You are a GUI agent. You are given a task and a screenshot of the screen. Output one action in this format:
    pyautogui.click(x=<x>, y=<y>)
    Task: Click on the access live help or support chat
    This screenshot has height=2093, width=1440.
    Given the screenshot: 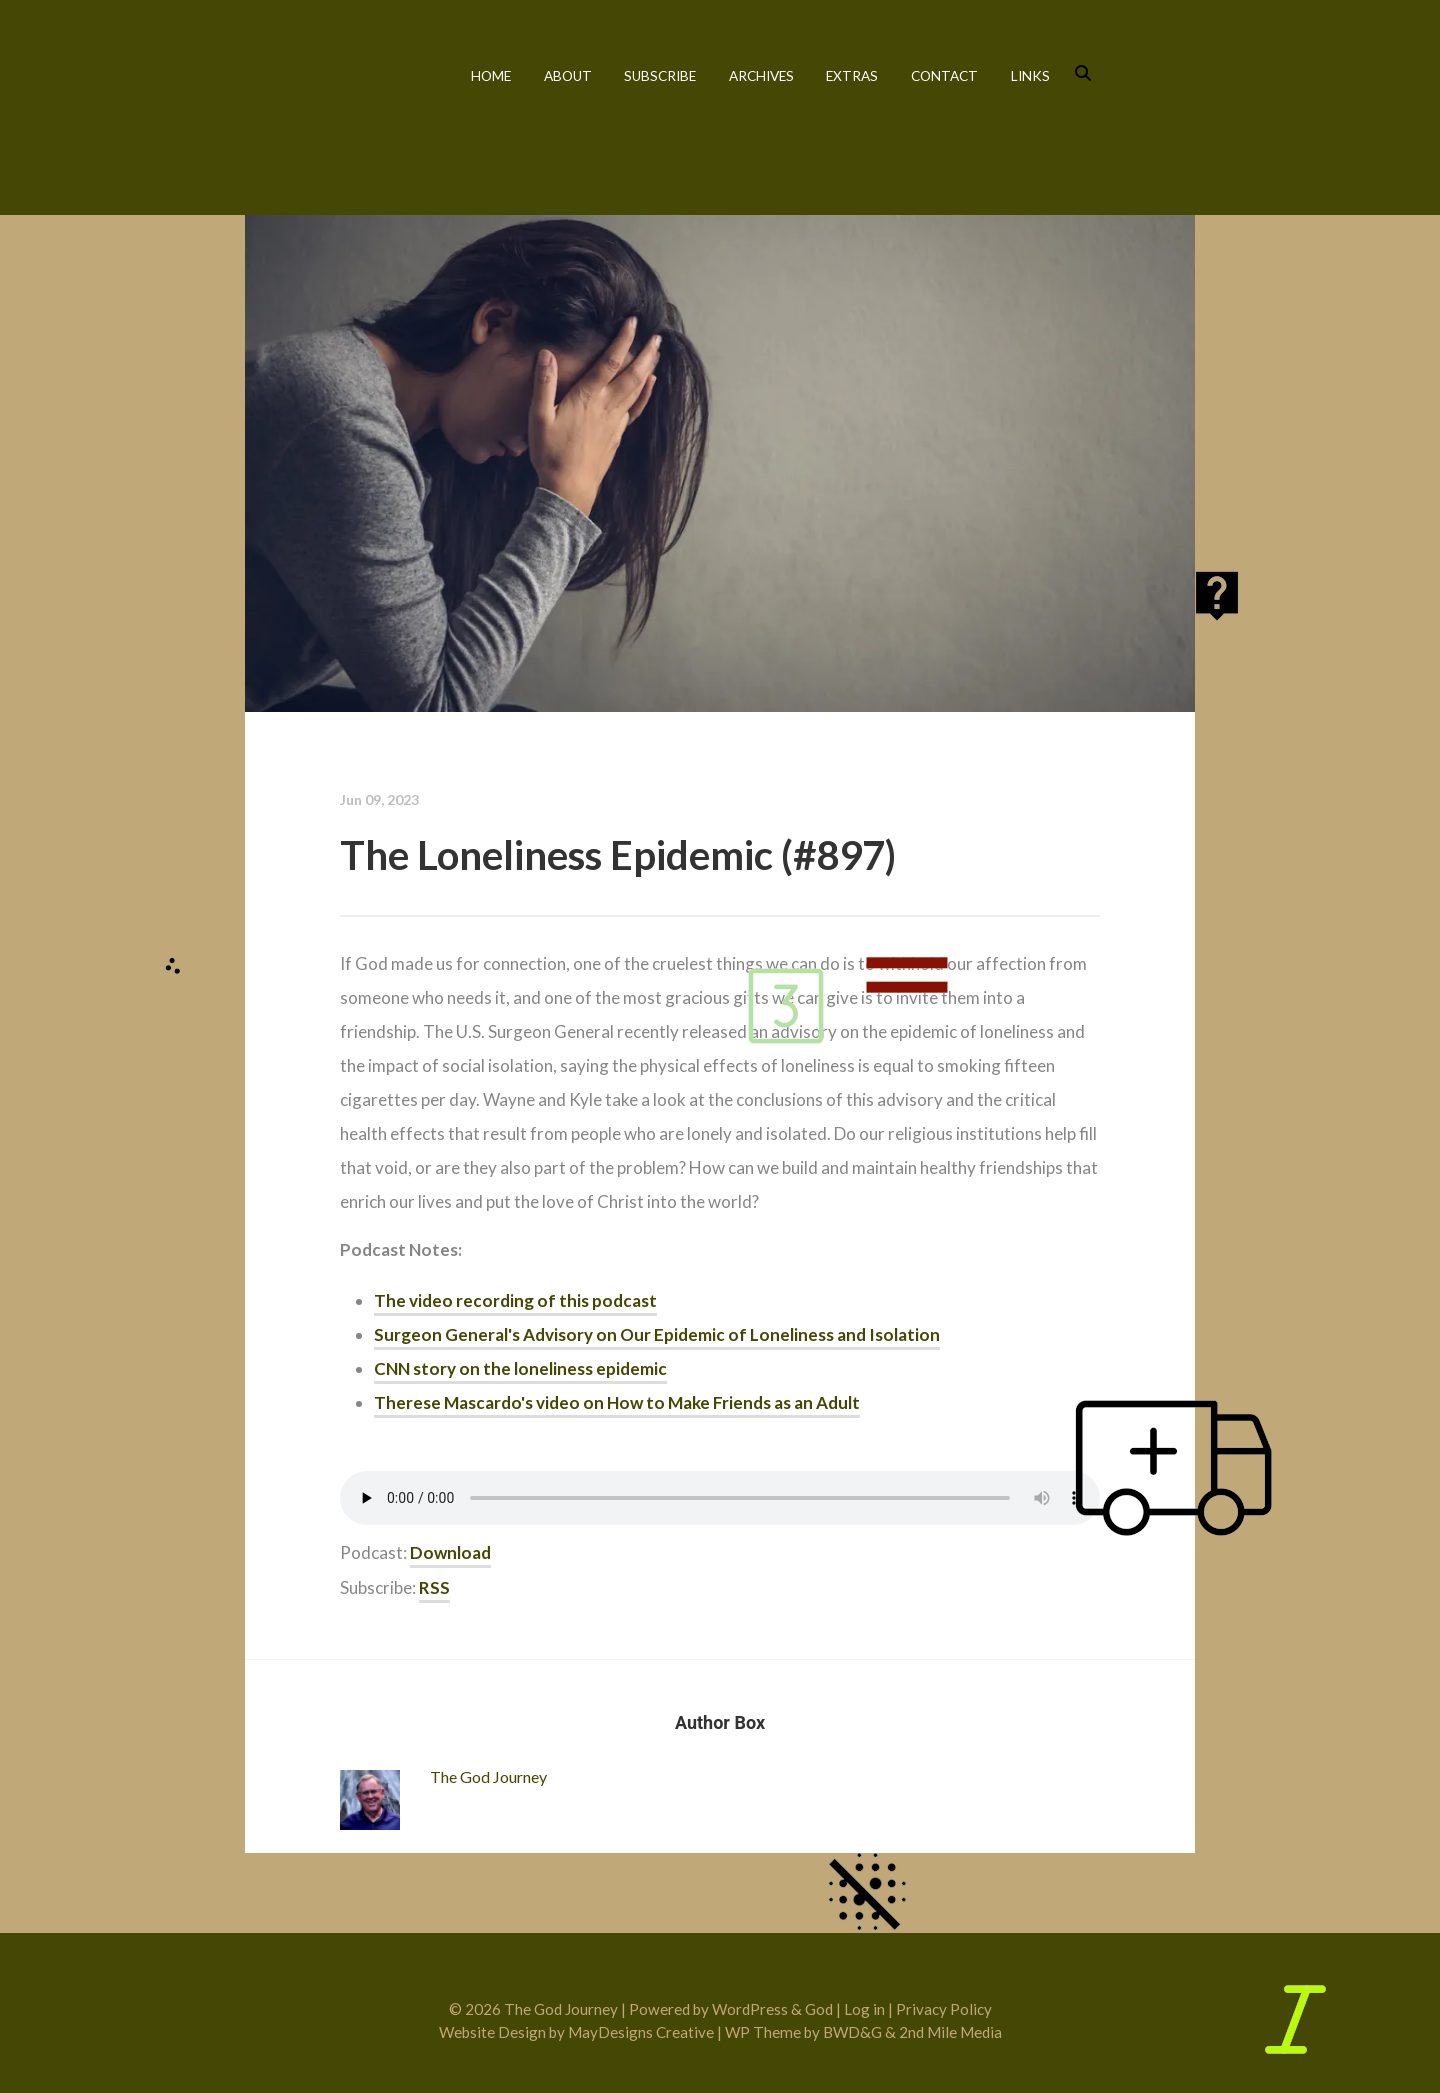 What is the action you would take?
    pyautogui.click(x=1217, y=595)
    